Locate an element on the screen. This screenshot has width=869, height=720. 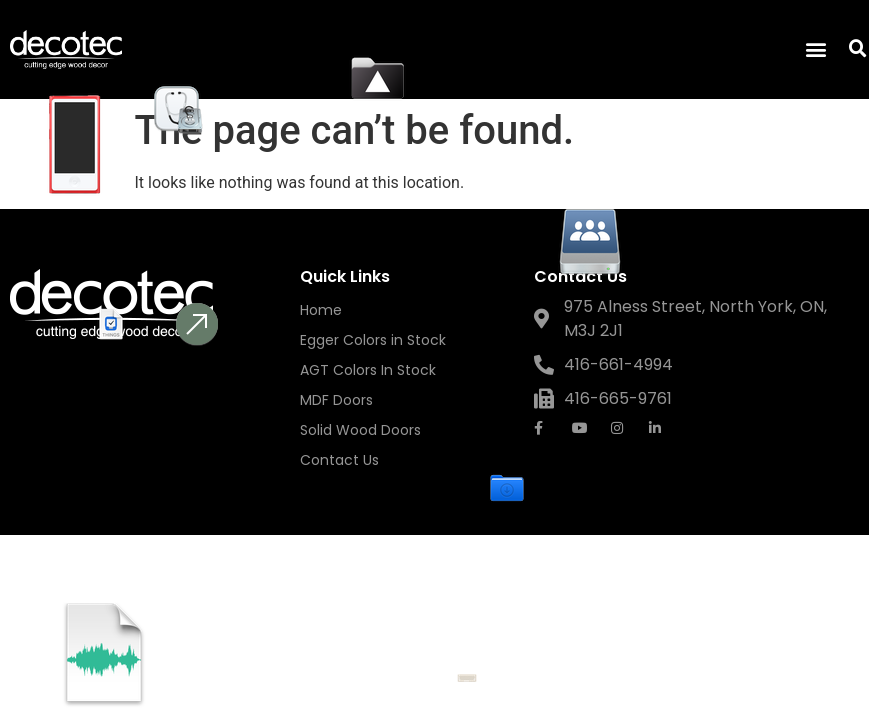
open Disk Utility to manage drives and storage is located at coordinates (176, 108).